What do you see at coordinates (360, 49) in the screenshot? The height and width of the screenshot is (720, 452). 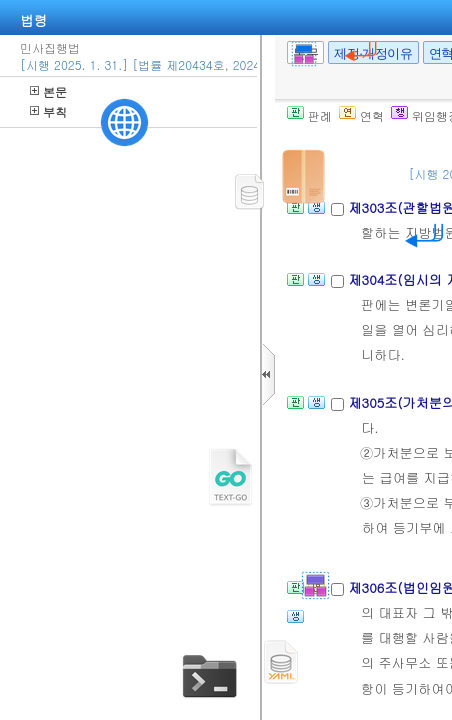 I see `reply all to an email message` at bounding box center [360, 49].